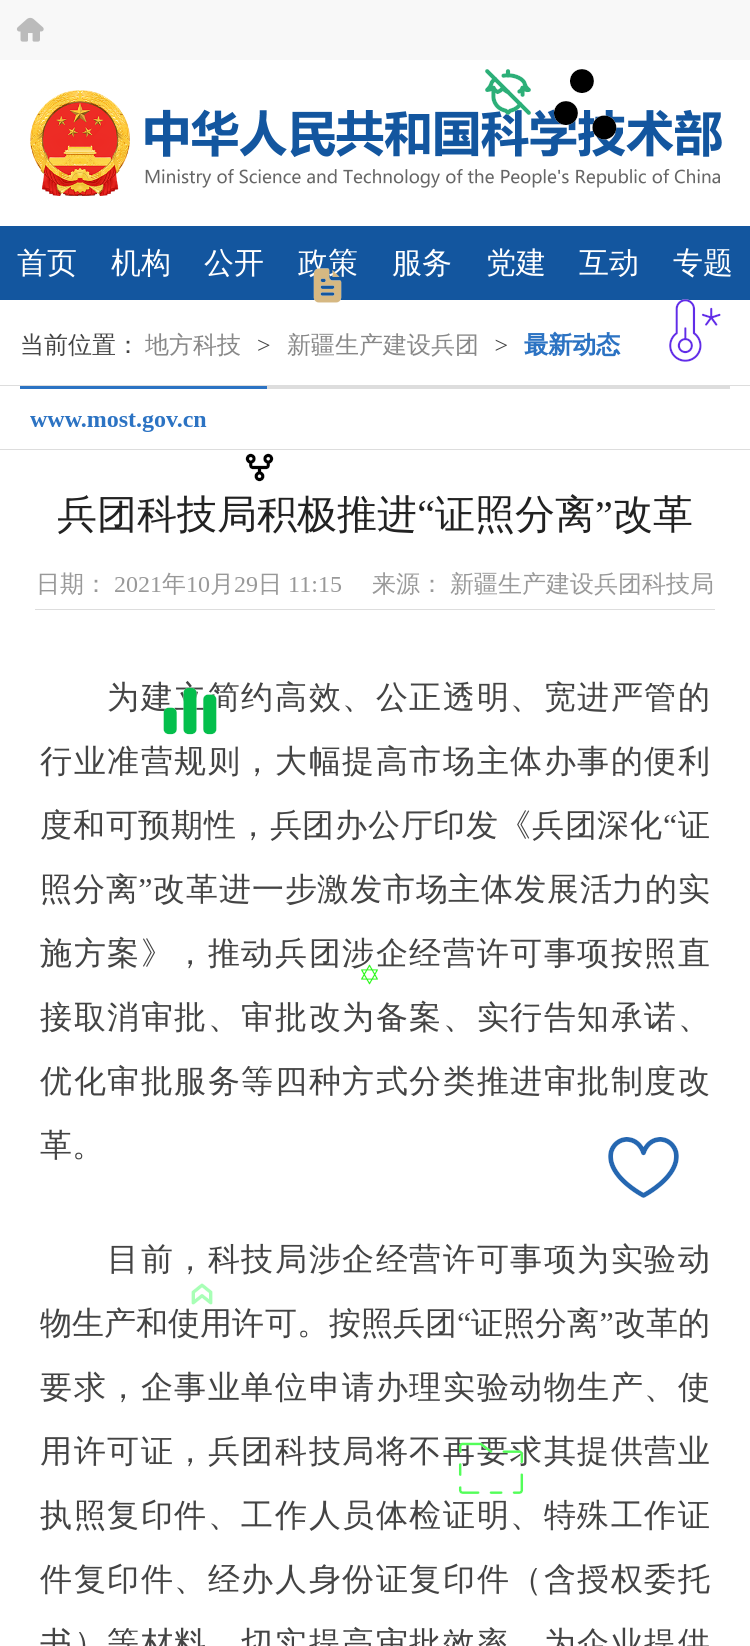  Describe the element at coordinates (687, 330) in the screenshot. I see `indicates low temperature or cold conditions` at that location.